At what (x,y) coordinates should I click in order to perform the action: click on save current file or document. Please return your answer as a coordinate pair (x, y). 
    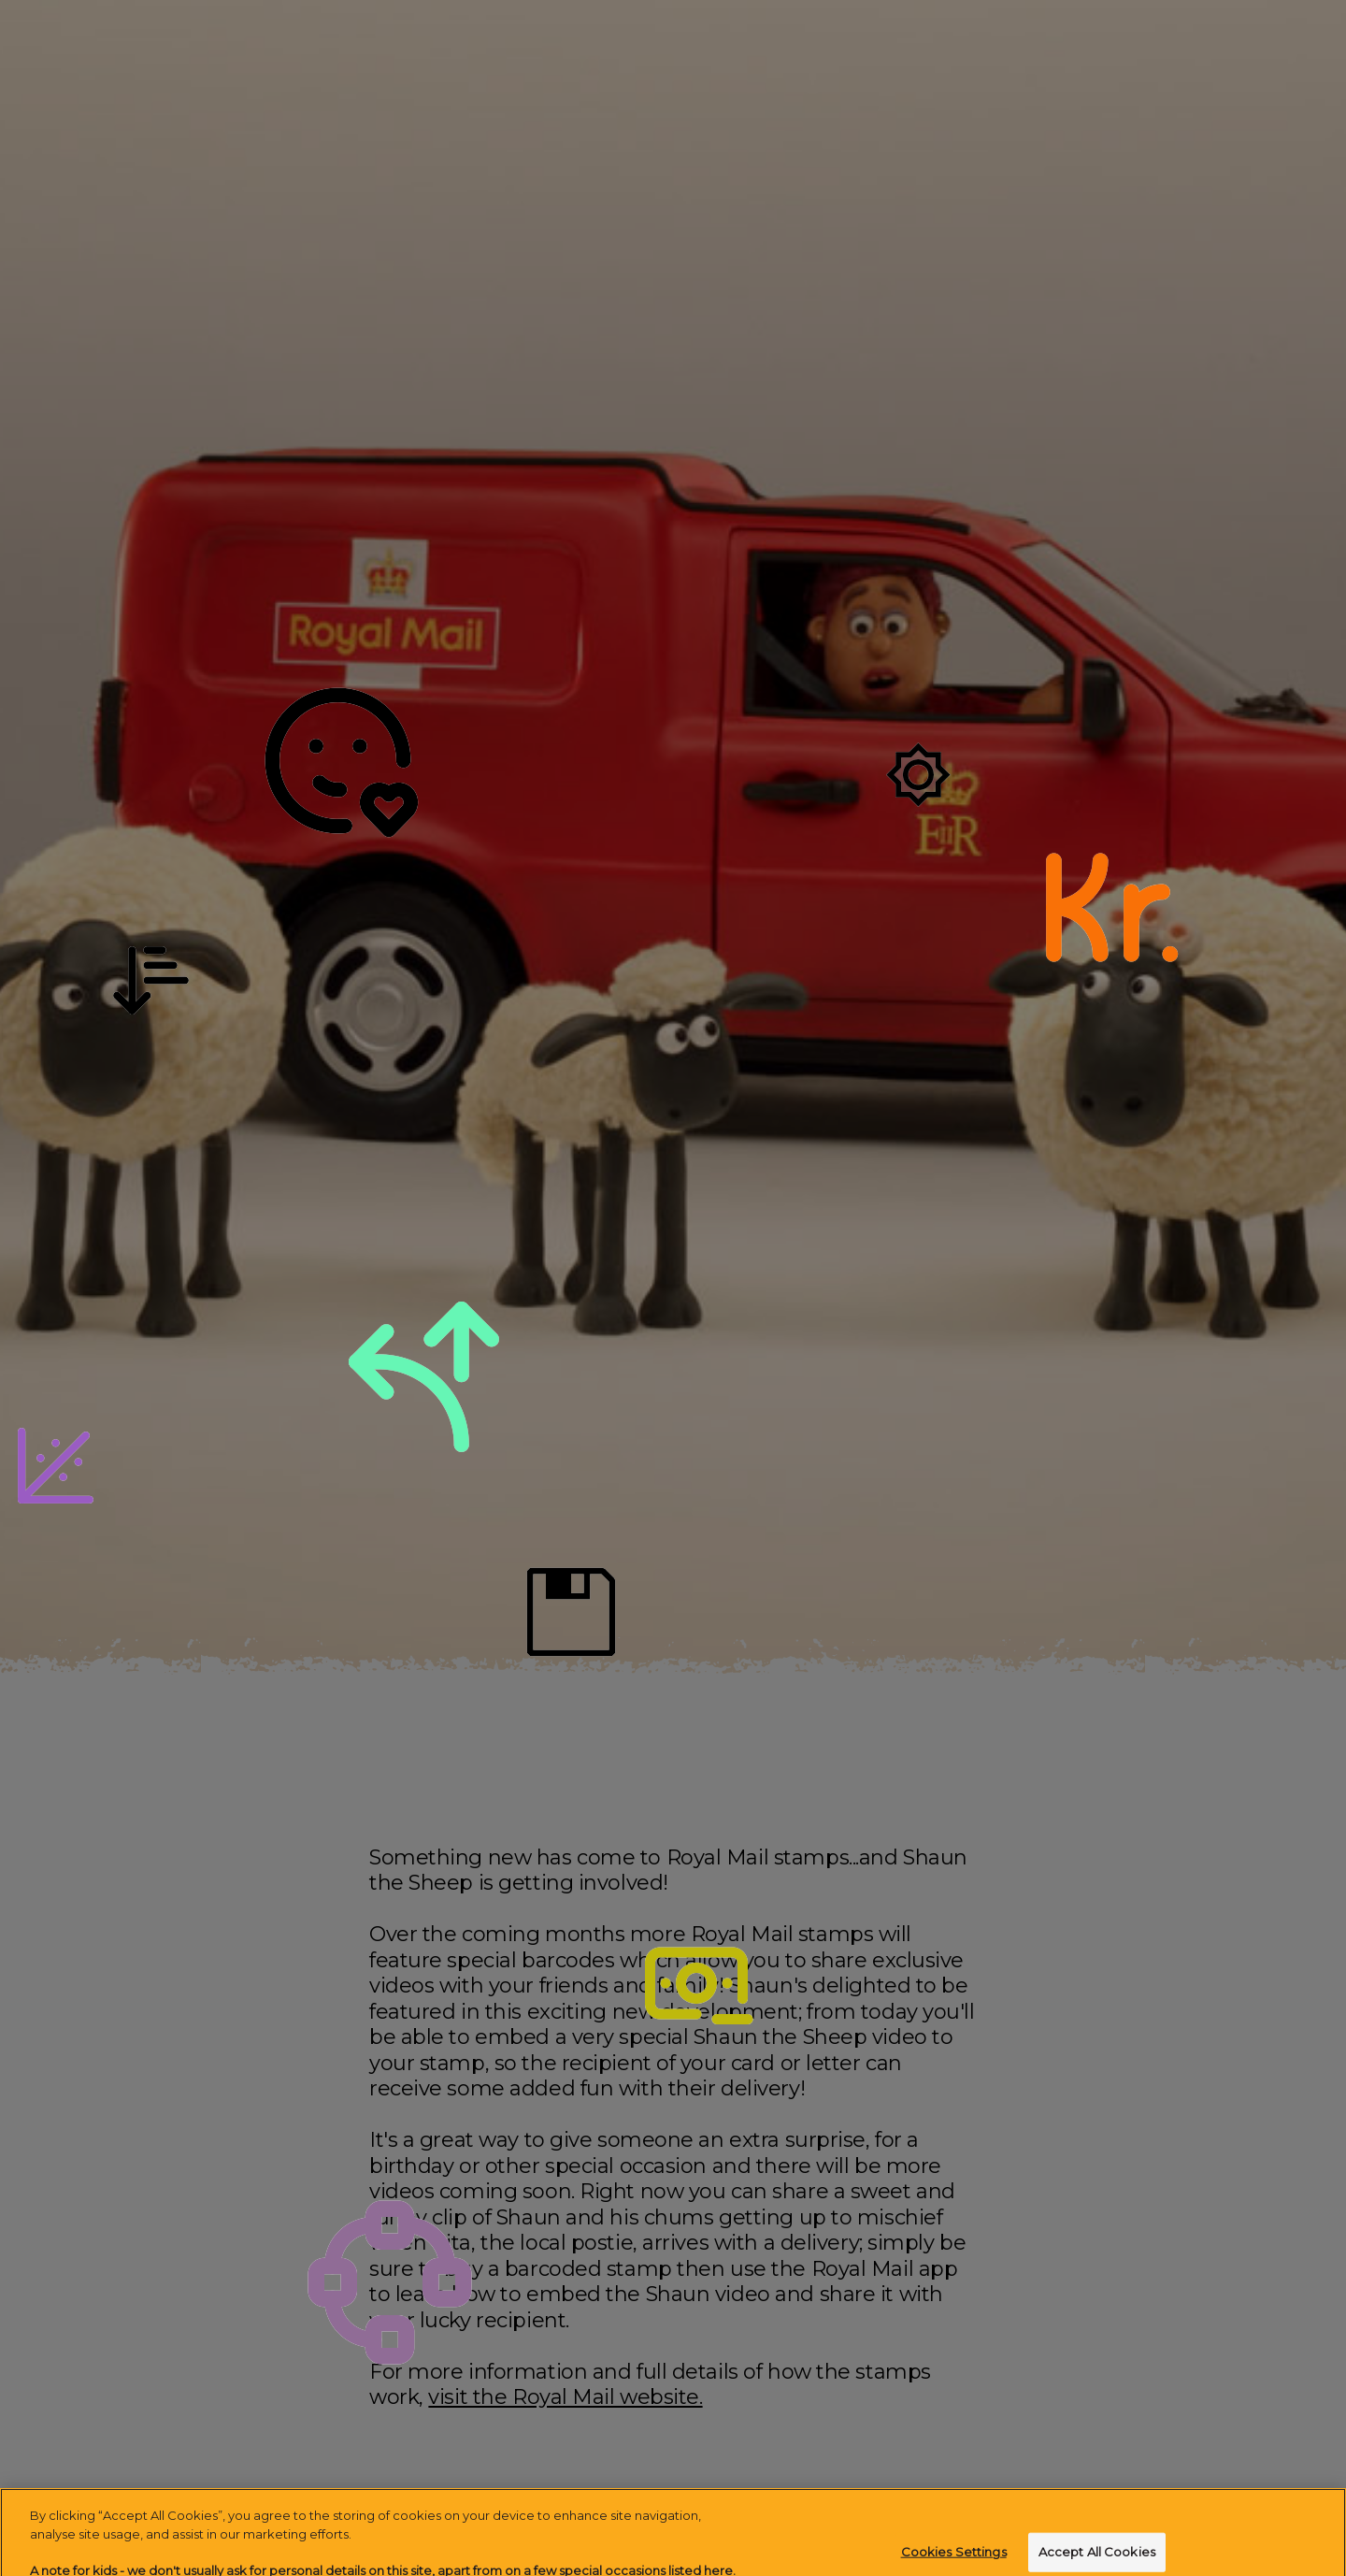
    Looking at the image, I should click on (571, 1612).